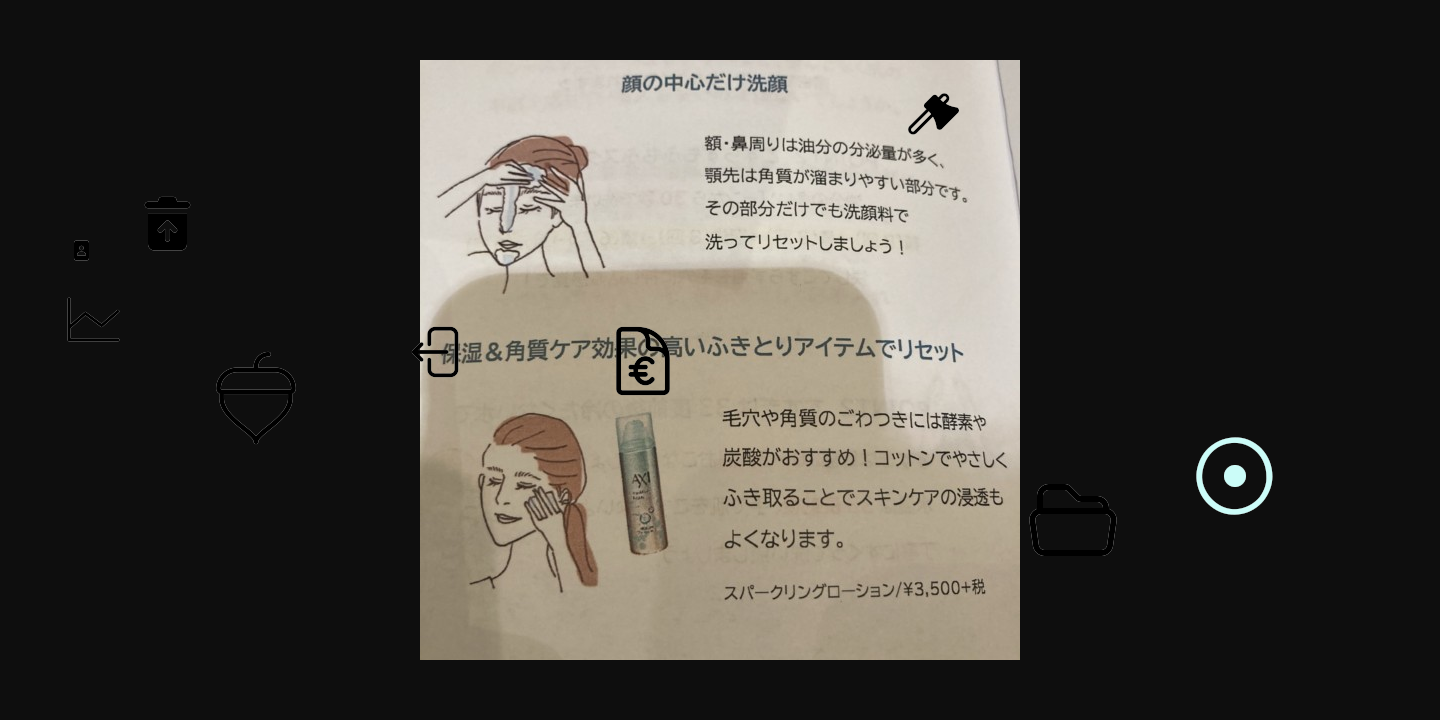  What do you see at coordinates (1235, 476) in the screenshot?
I see `start recording audio or video` at bounding box center [1235, 476].